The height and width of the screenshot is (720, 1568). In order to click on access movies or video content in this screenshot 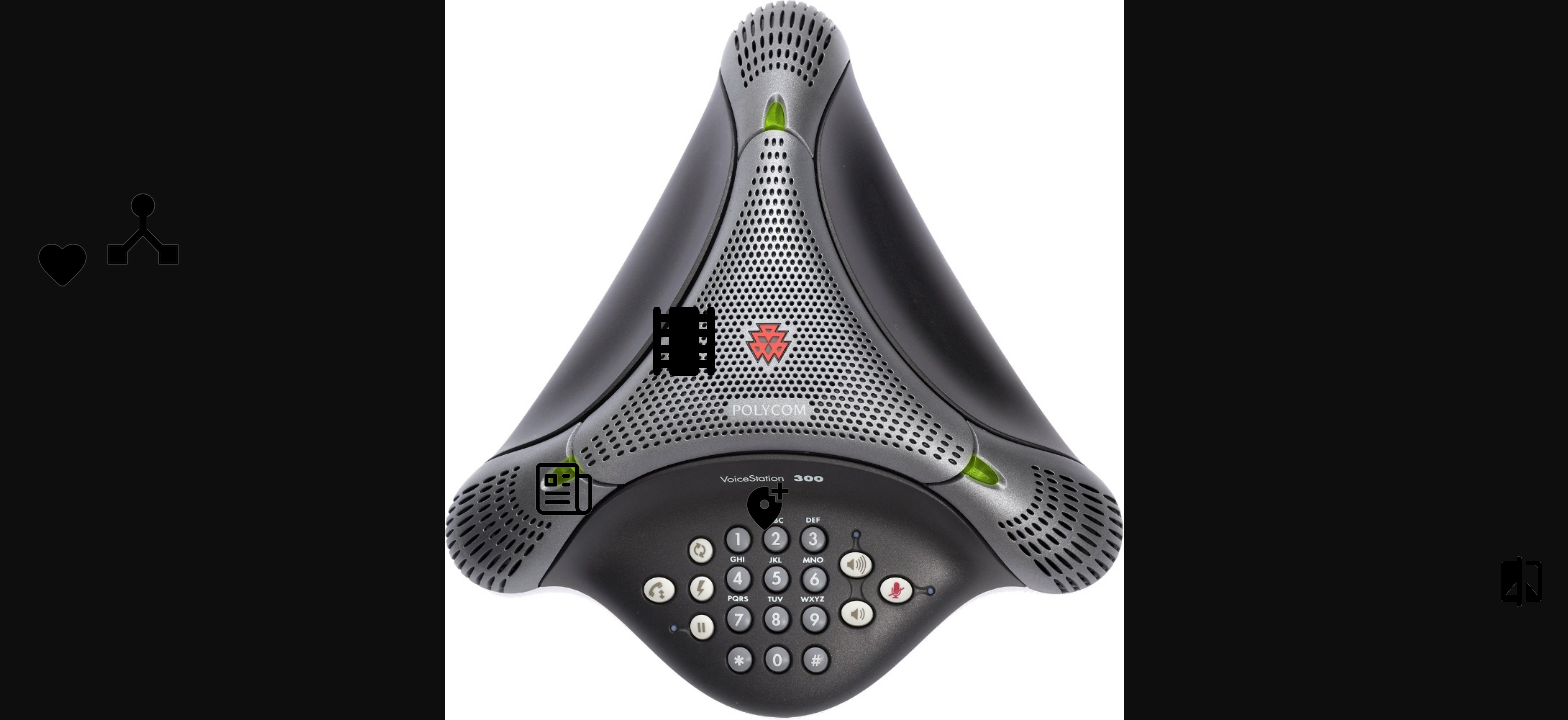, I will do `click(684, 341)`.